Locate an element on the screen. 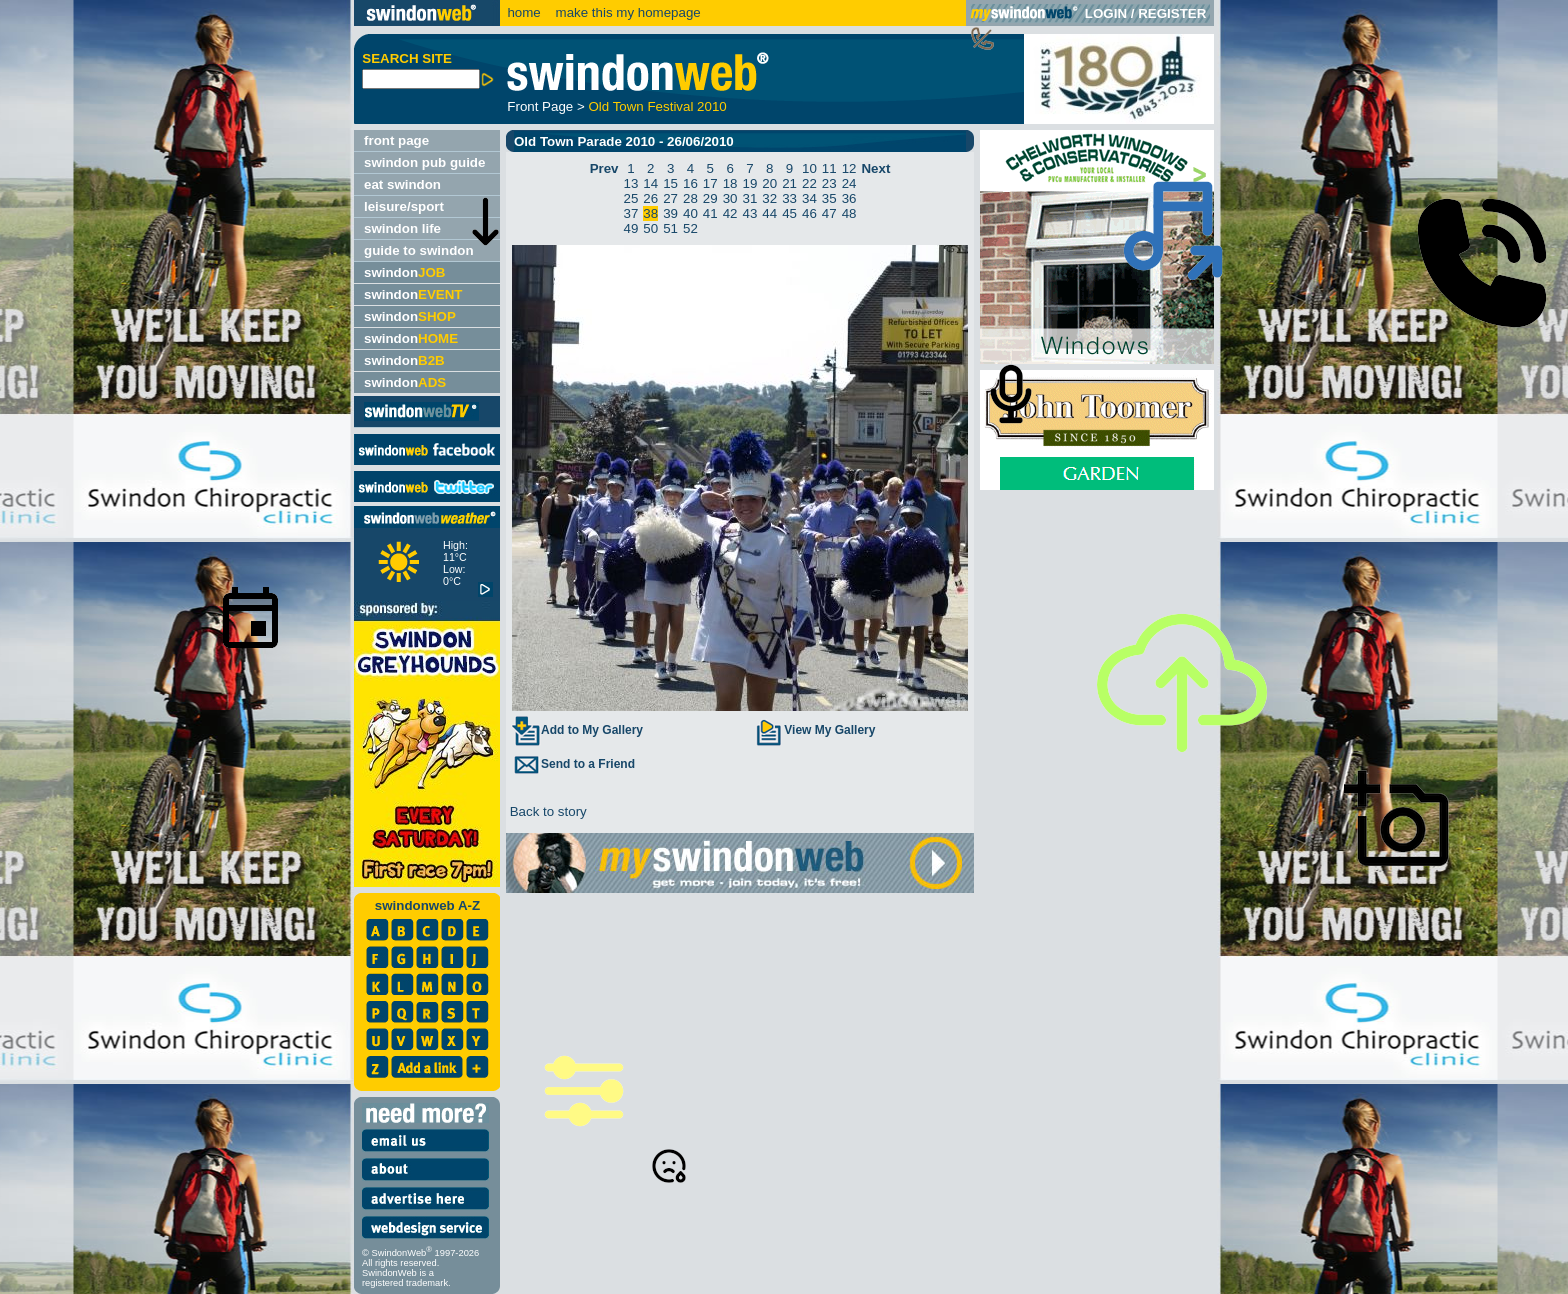 This screenshot has width=1568, height=1294. add an event to your calendar is located at coordinates (250, 620).